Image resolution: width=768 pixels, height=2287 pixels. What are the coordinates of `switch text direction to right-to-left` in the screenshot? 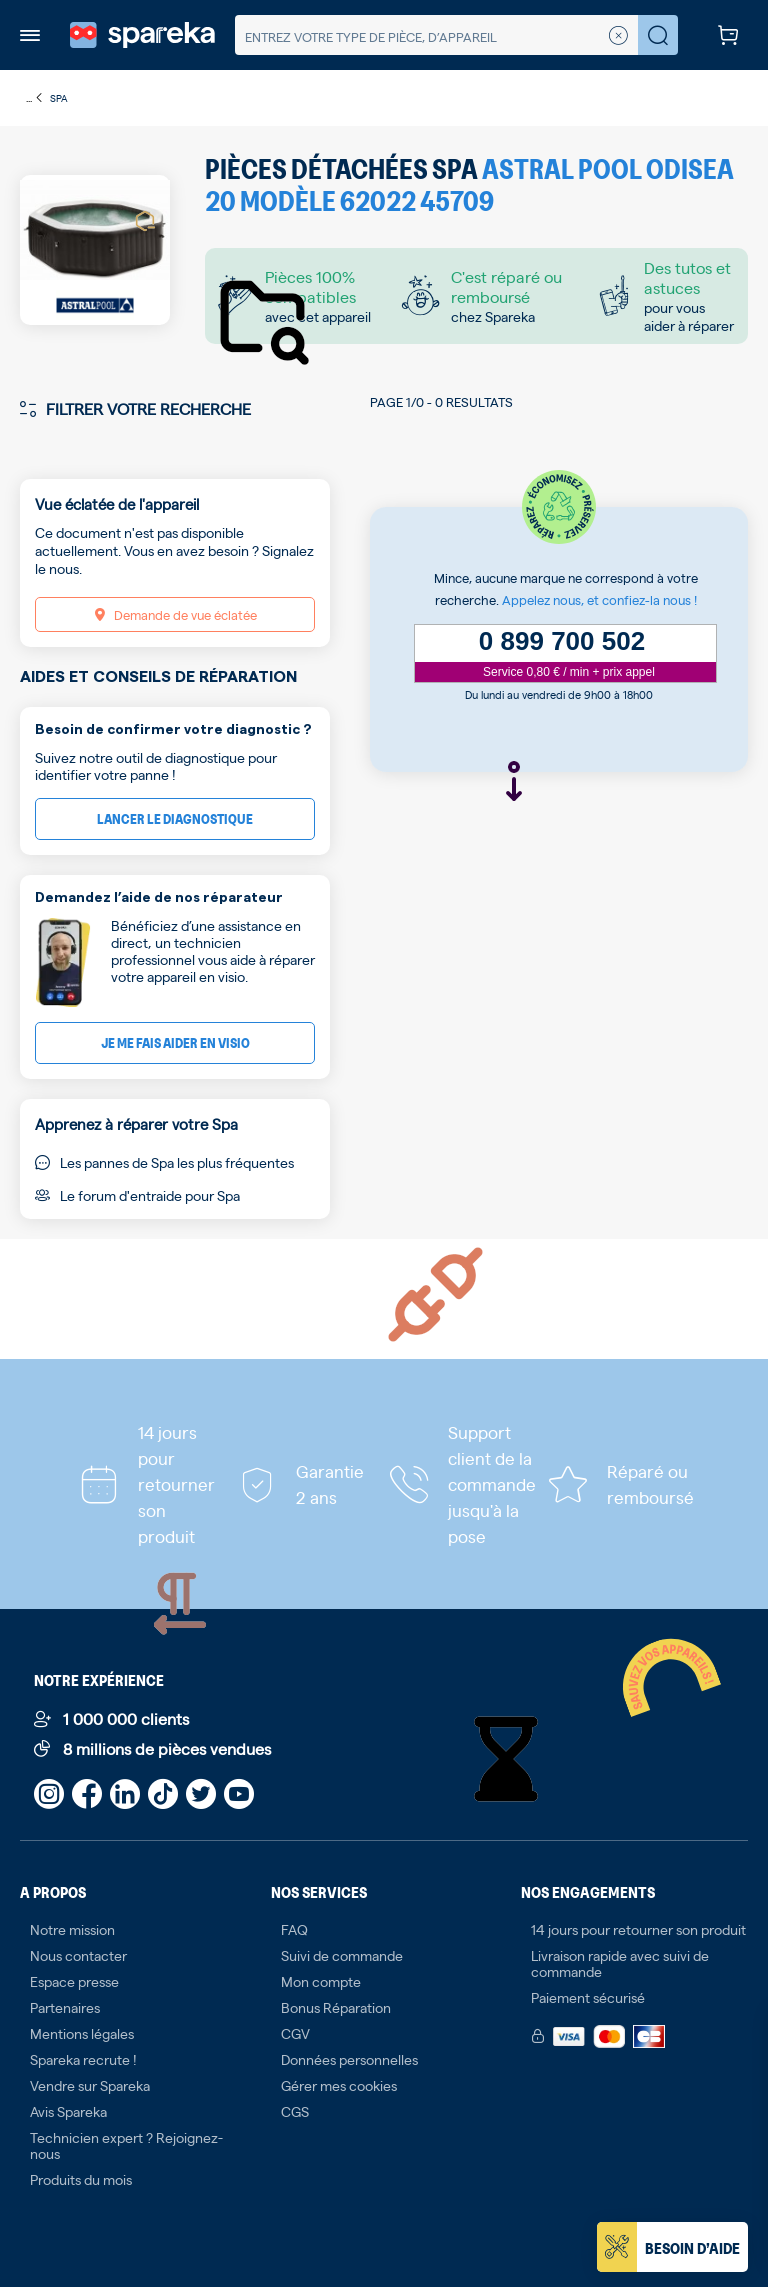 It's located at (180, 1602).